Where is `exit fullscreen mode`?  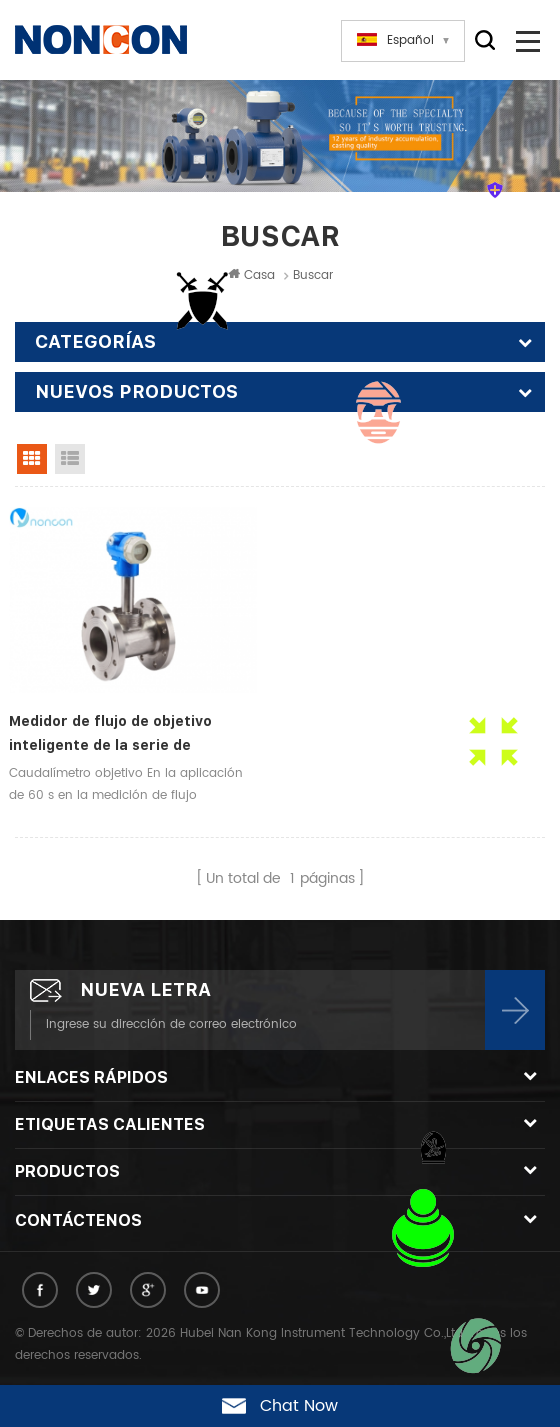
exit fullscreen mode is located at coordinates (493, 741).